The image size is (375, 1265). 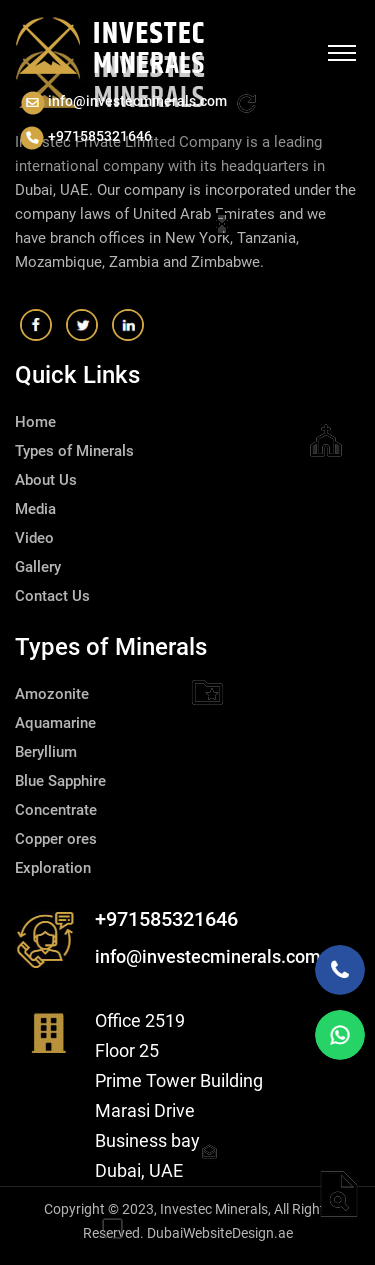 I want to click on view nearby churches or places of worship, so click(x=326, y=442).